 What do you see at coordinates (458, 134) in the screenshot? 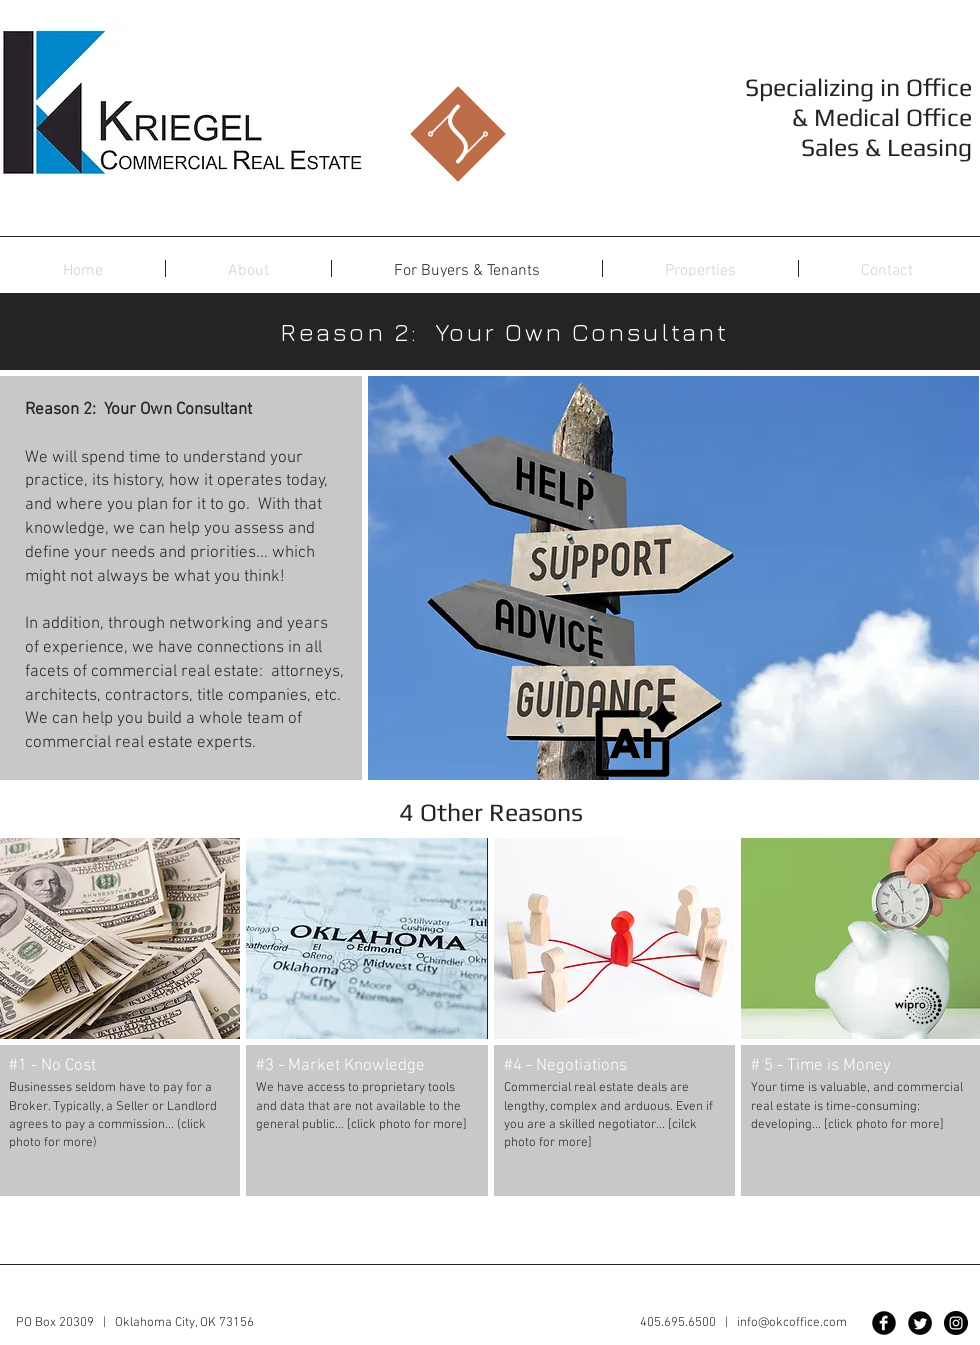
I see `svg.js library logo` at bounding box center [458, 134].